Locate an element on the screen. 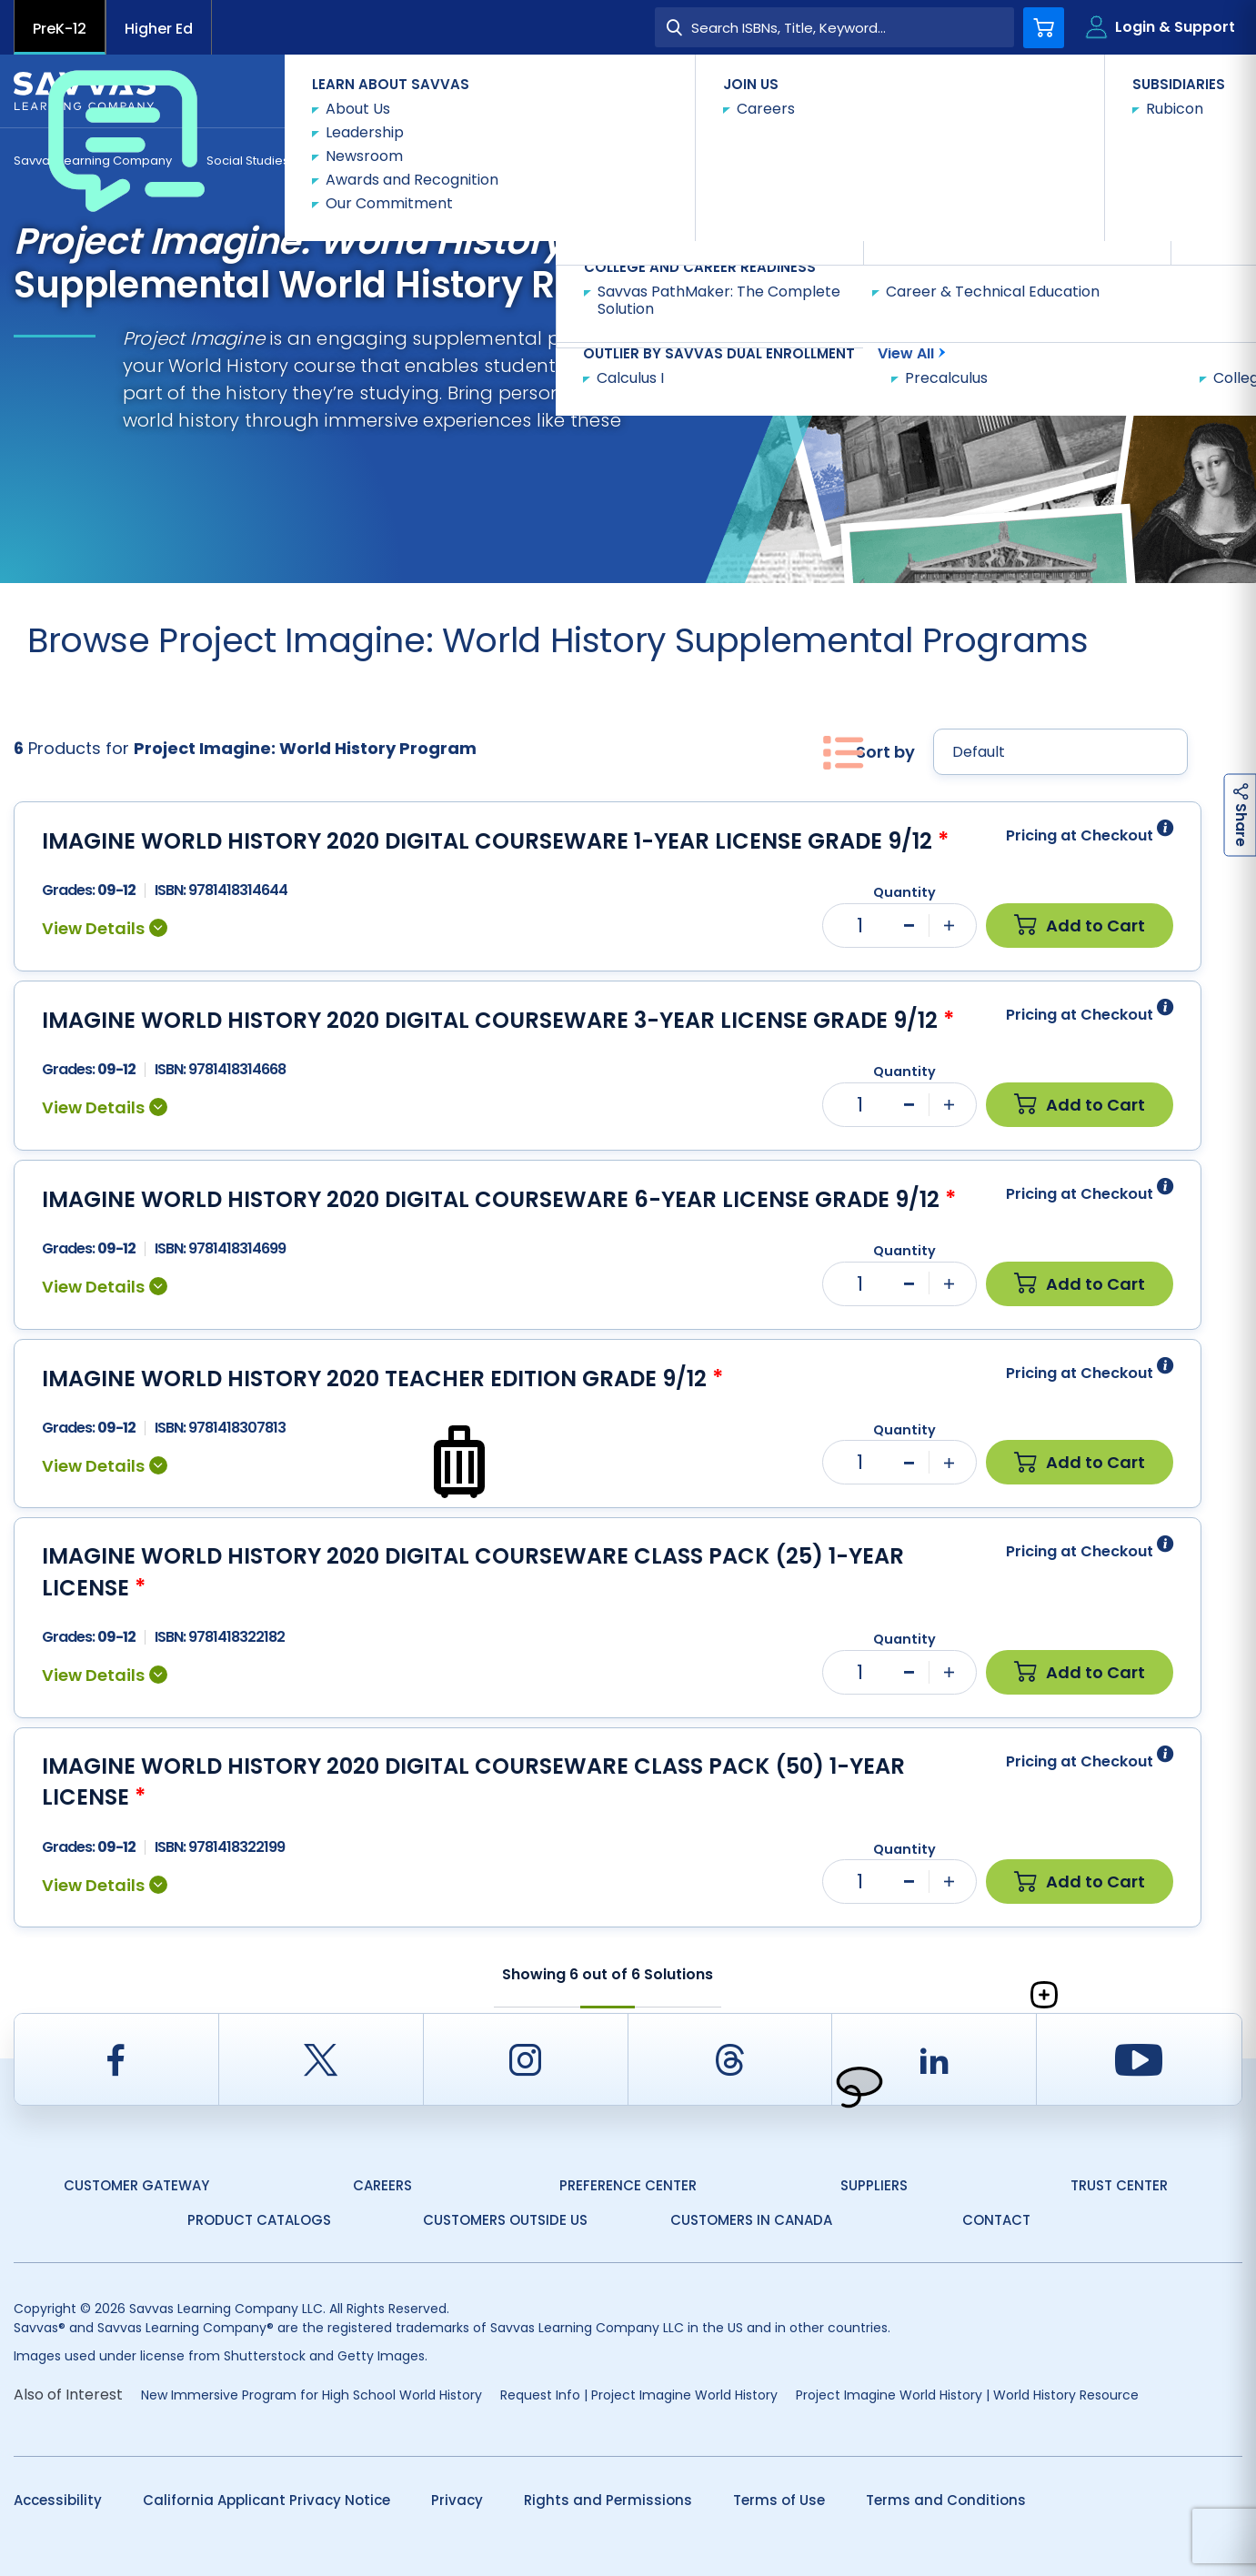 This screenshot has height=2576, width=1256. add a new item is located at coordinates (1044, 1995).